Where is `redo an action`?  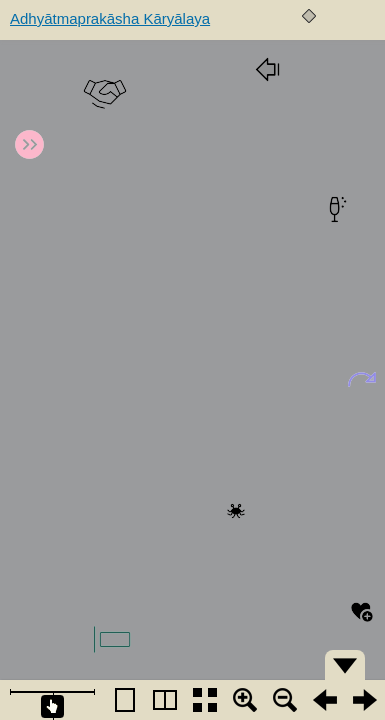
redo an action is located at coordinates (361, 378).